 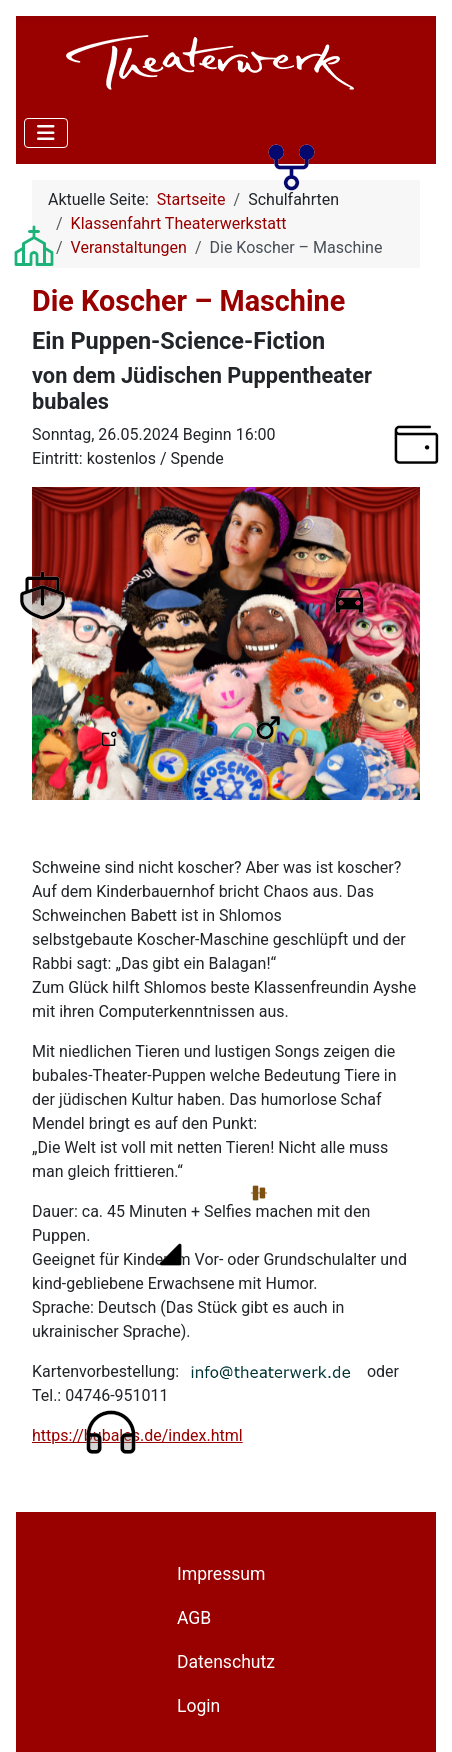 What do you see at coordinates (349, 600) in the screenshot?
I see `view estimated time of arrival for your drive` at bounding box center [349, 600].